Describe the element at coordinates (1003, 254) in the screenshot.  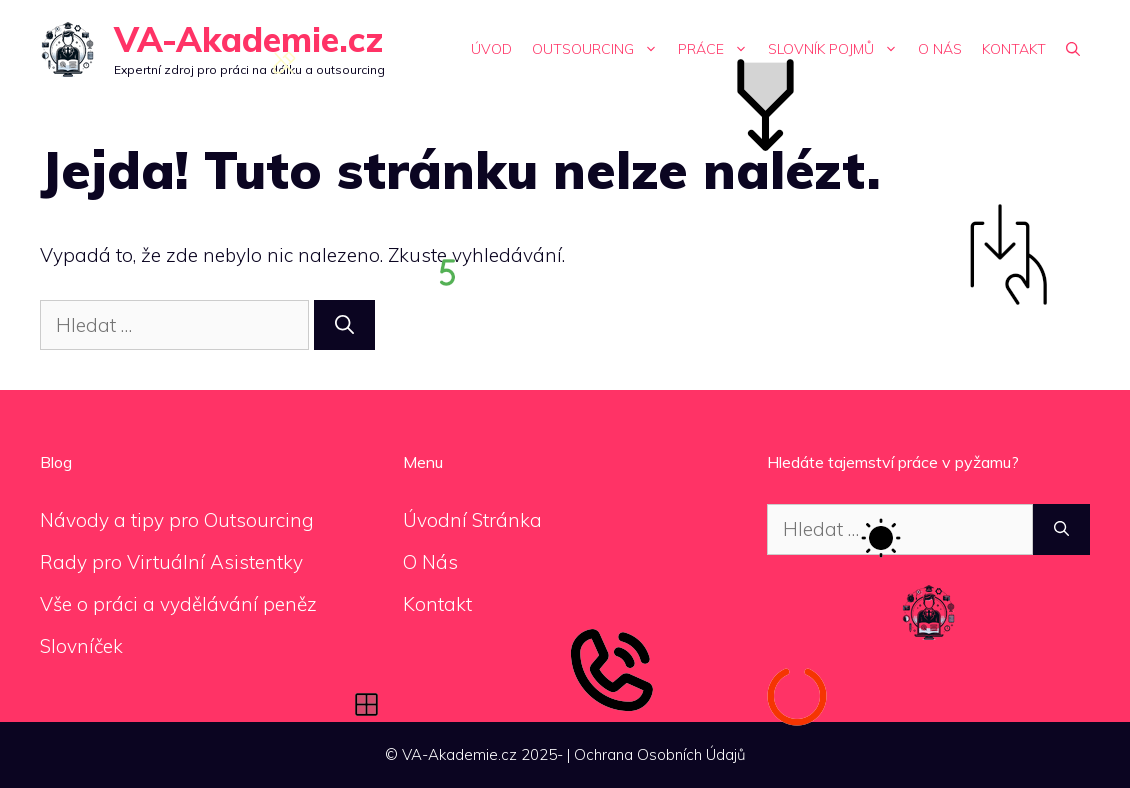
I see `withdraw or receive funds` at that location.